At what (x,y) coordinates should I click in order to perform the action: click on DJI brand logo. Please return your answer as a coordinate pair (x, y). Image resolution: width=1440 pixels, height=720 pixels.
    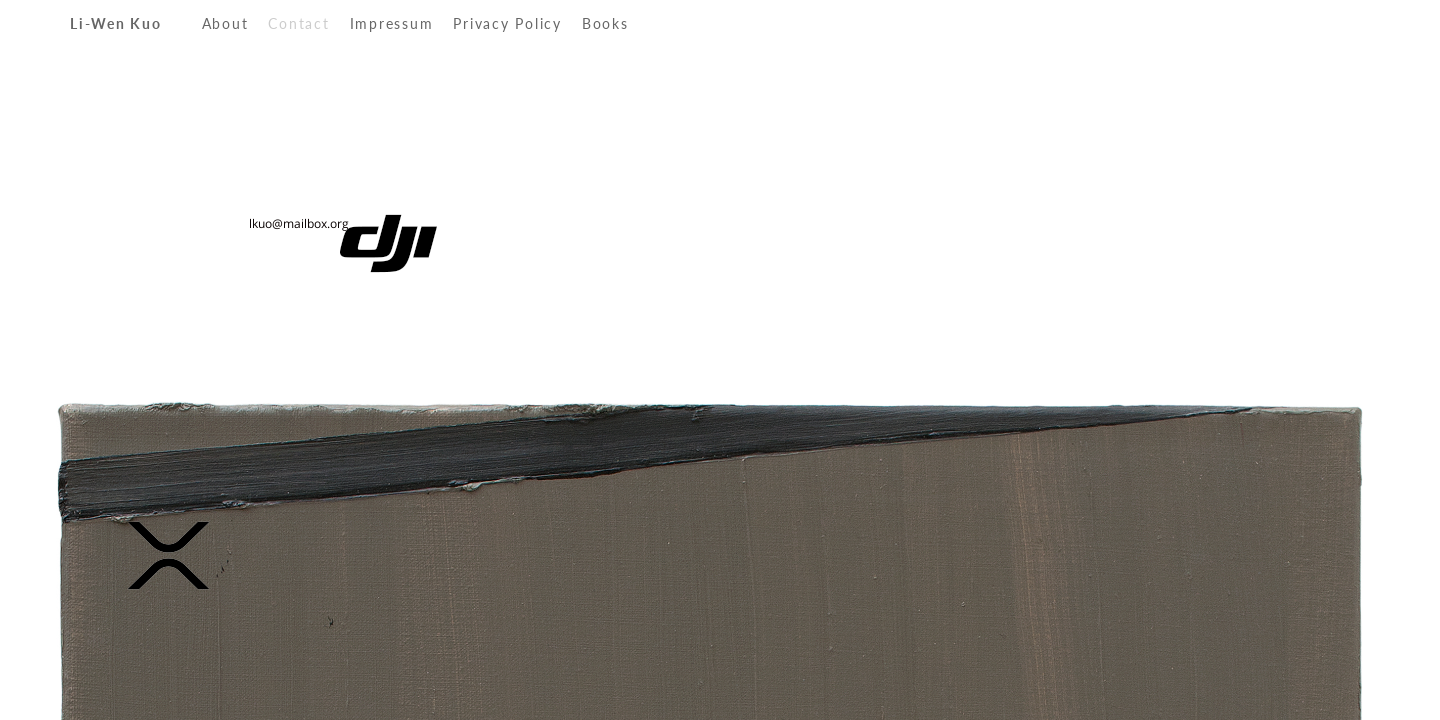
    Looking at the image, I should click on (388, 243).